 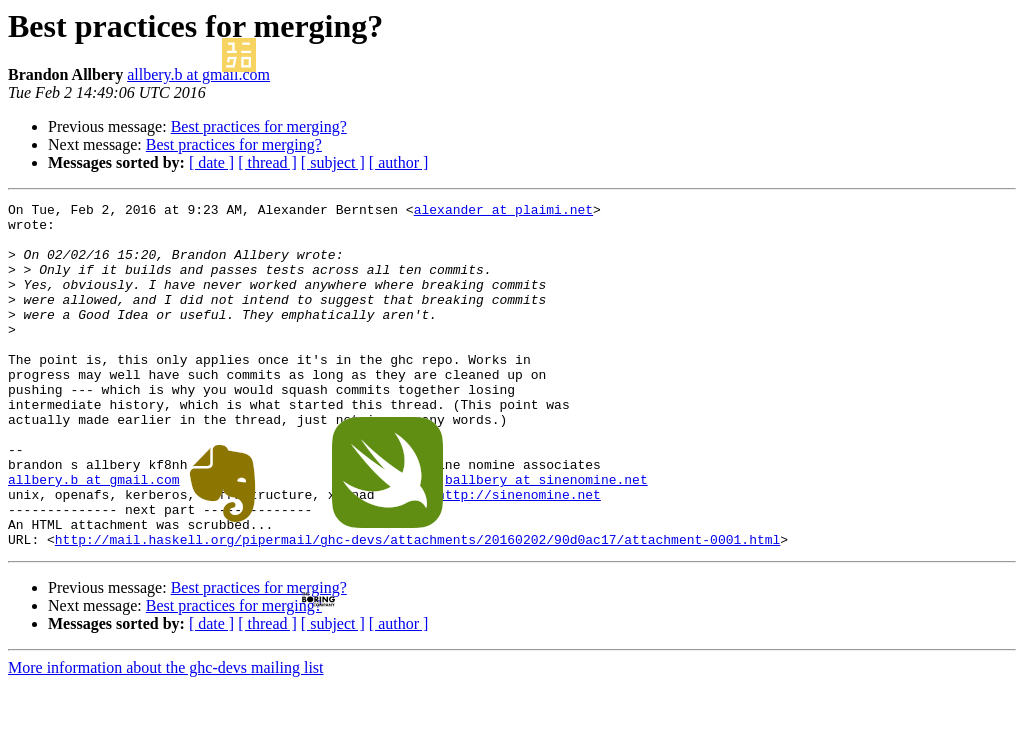 What do you see at coordinates (318, 599) in the screenshot?
I see `the boring company logo` at bounding box center [318, 599].